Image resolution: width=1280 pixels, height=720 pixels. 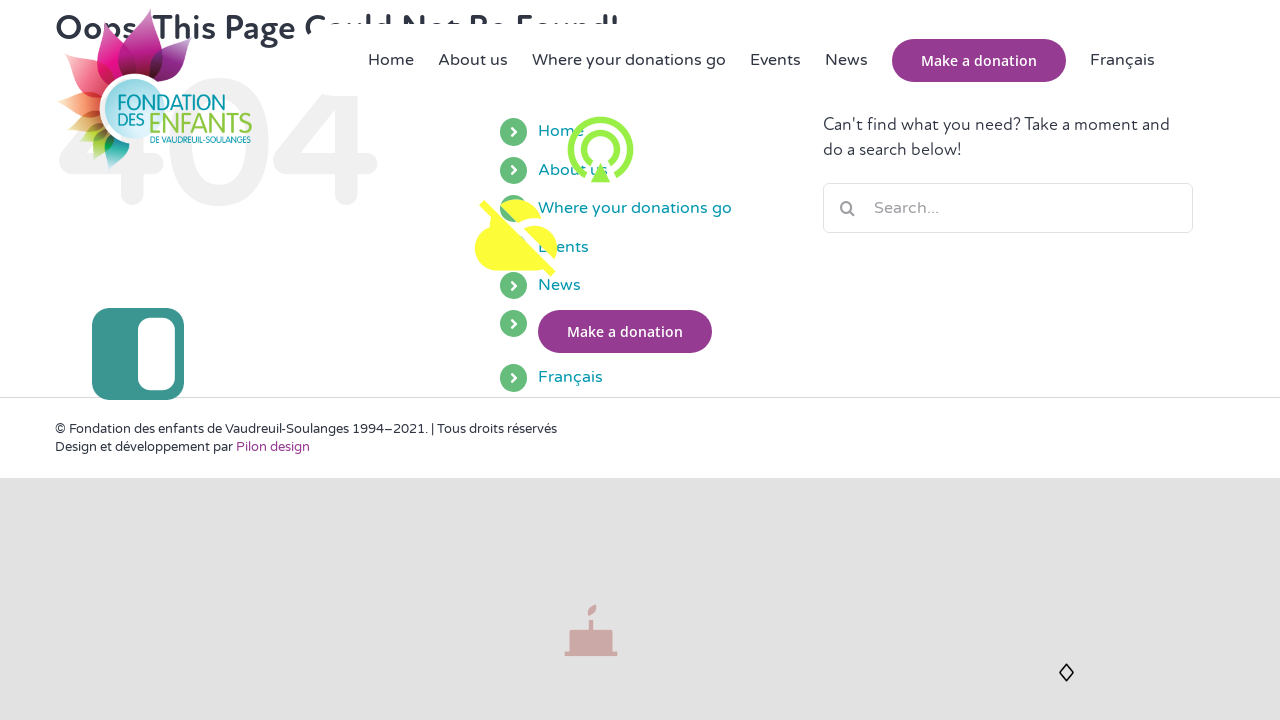 I want to click on indicates the diamonds suit in a card game, so click(x=1066, y=672).